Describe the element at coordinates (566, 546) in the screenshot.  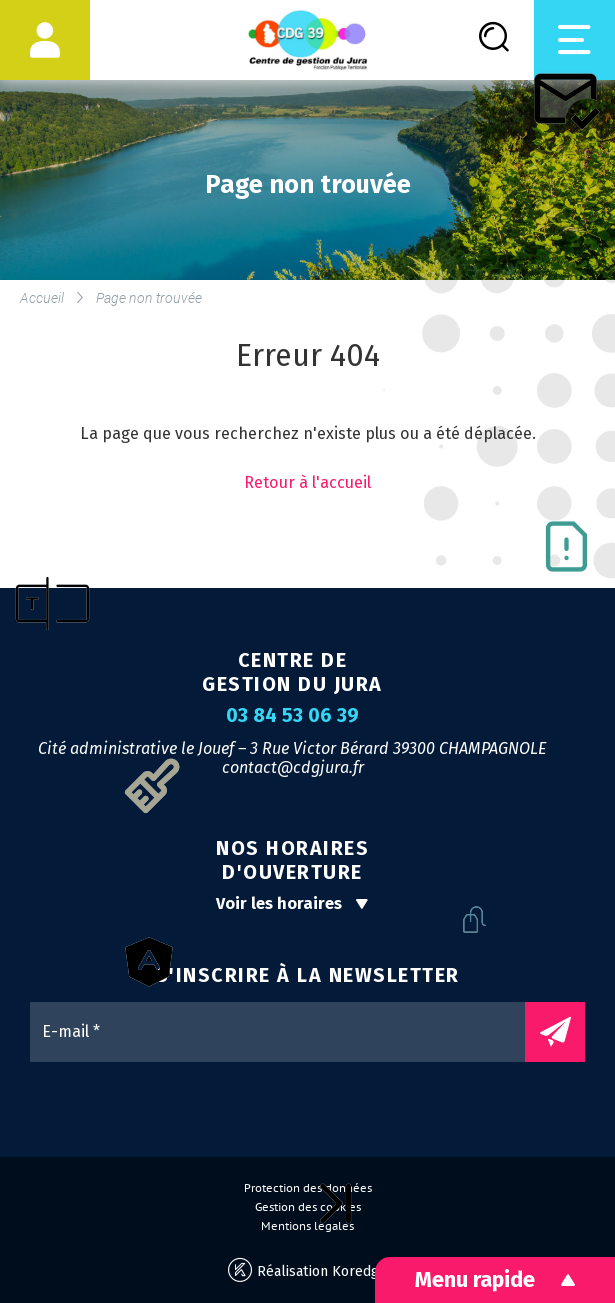
I see `indicates a file with an error or issue` at that location.